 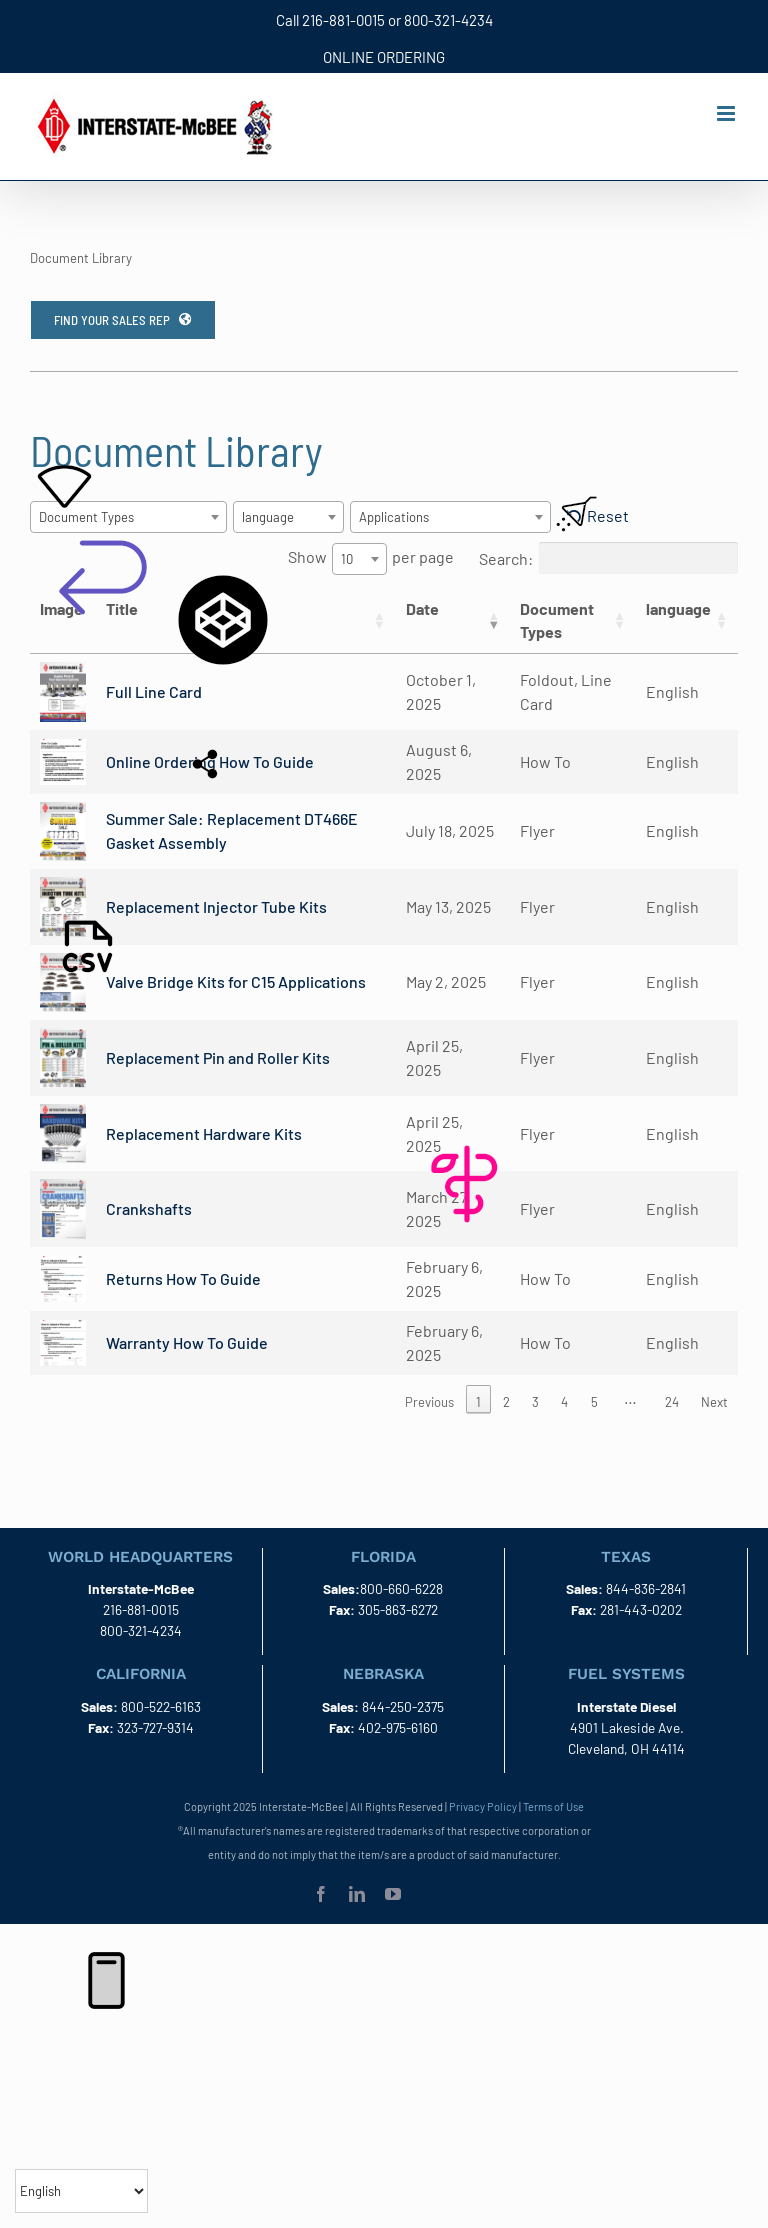 I want to click on undo or go back to previous state, so click(x=103, y=574).